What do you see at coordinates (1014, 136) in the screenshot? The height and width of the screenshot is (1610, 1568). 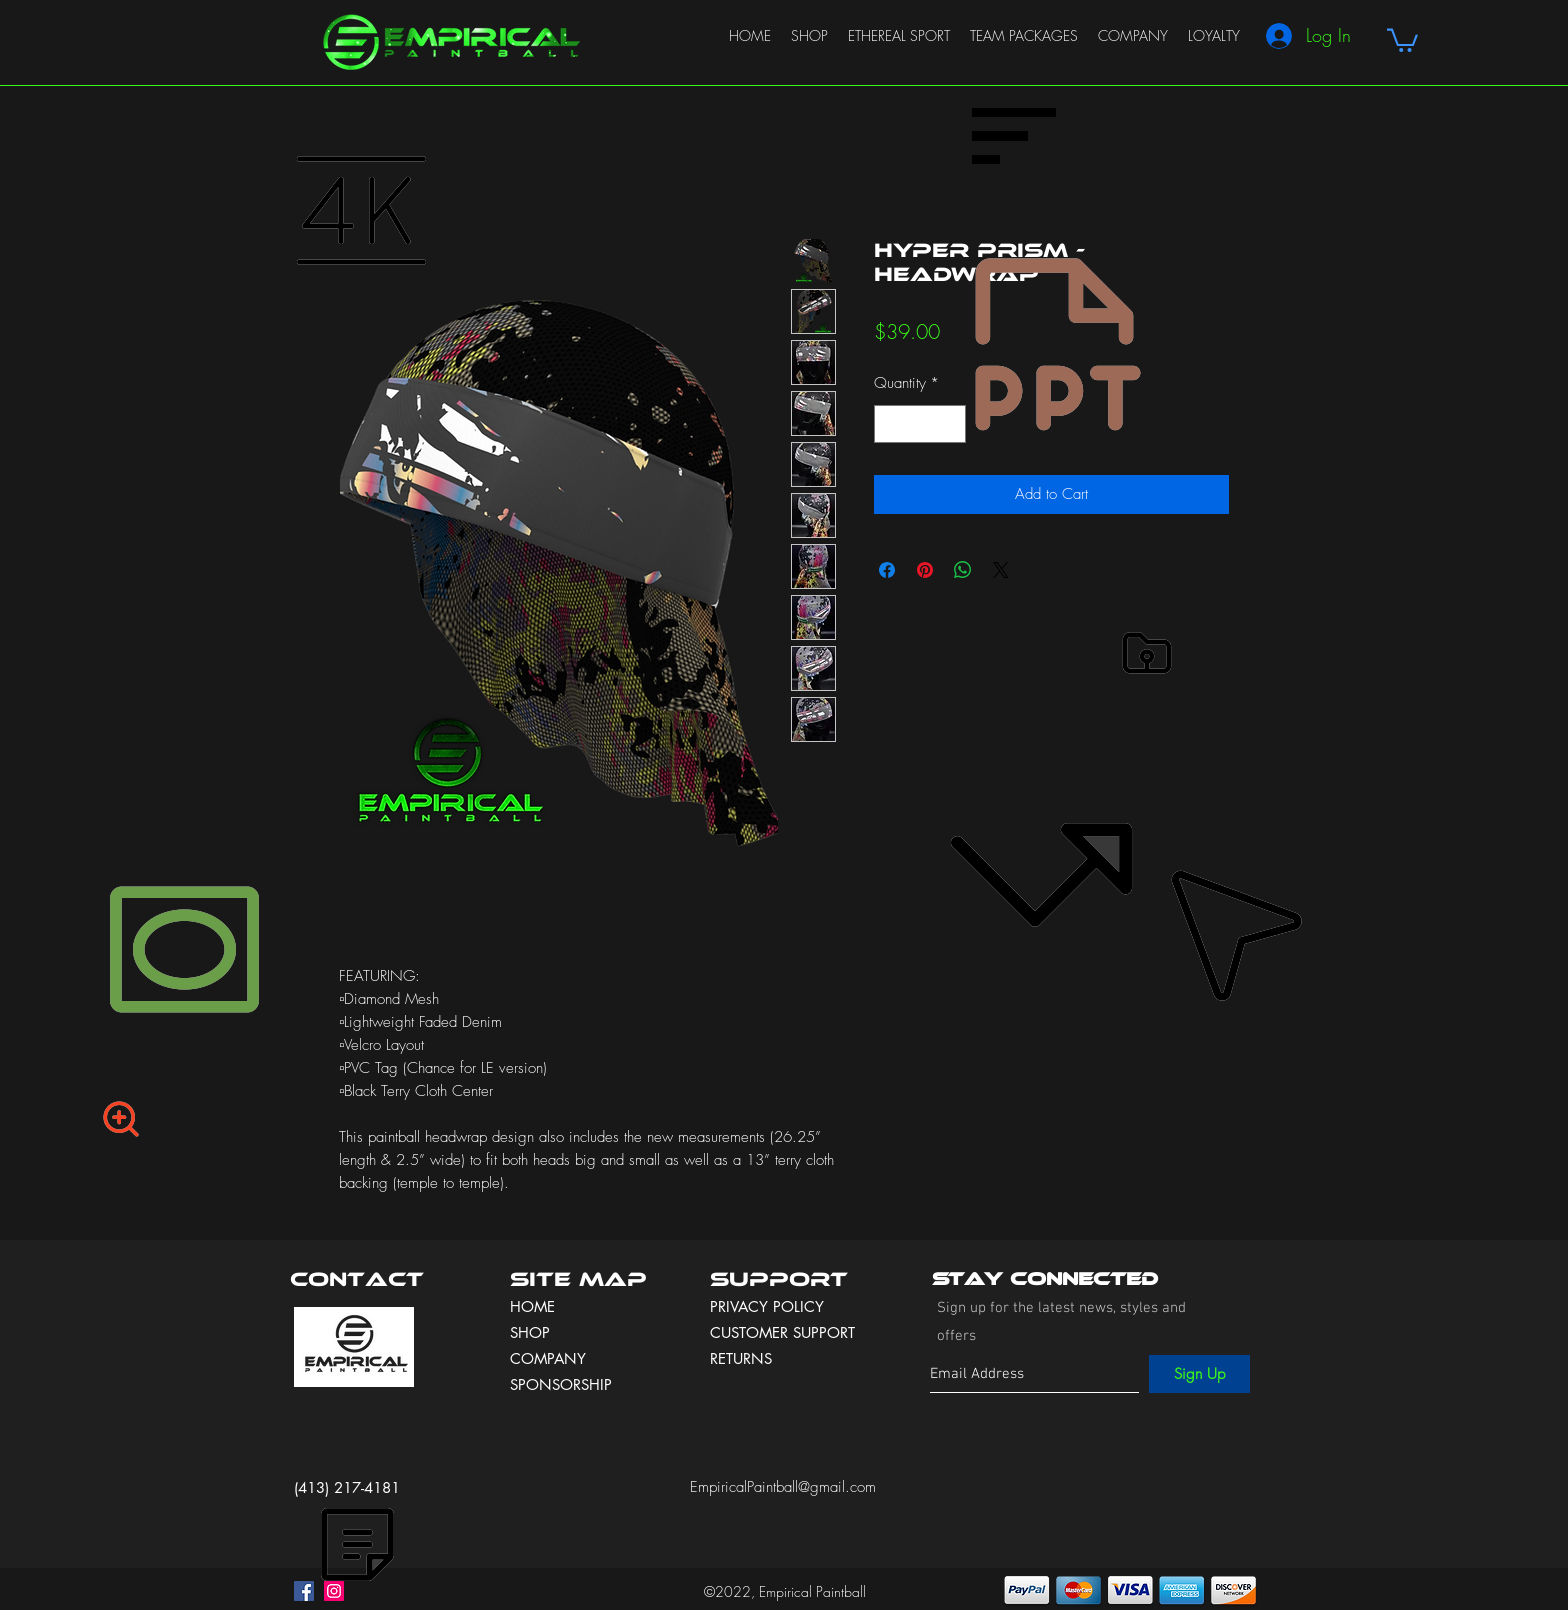 I see `sort list items by criteria` at bounding box center [1014, 136].